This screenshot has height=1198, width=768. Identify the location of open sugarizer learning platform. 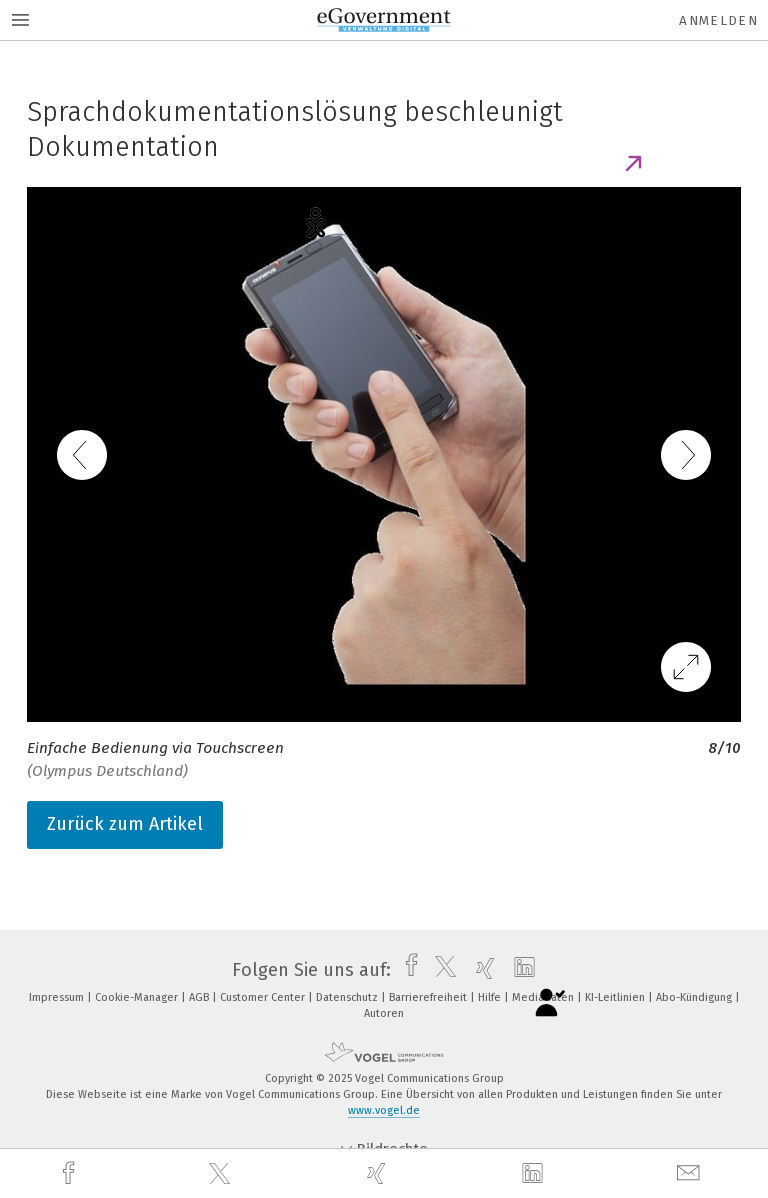
(315, 222).